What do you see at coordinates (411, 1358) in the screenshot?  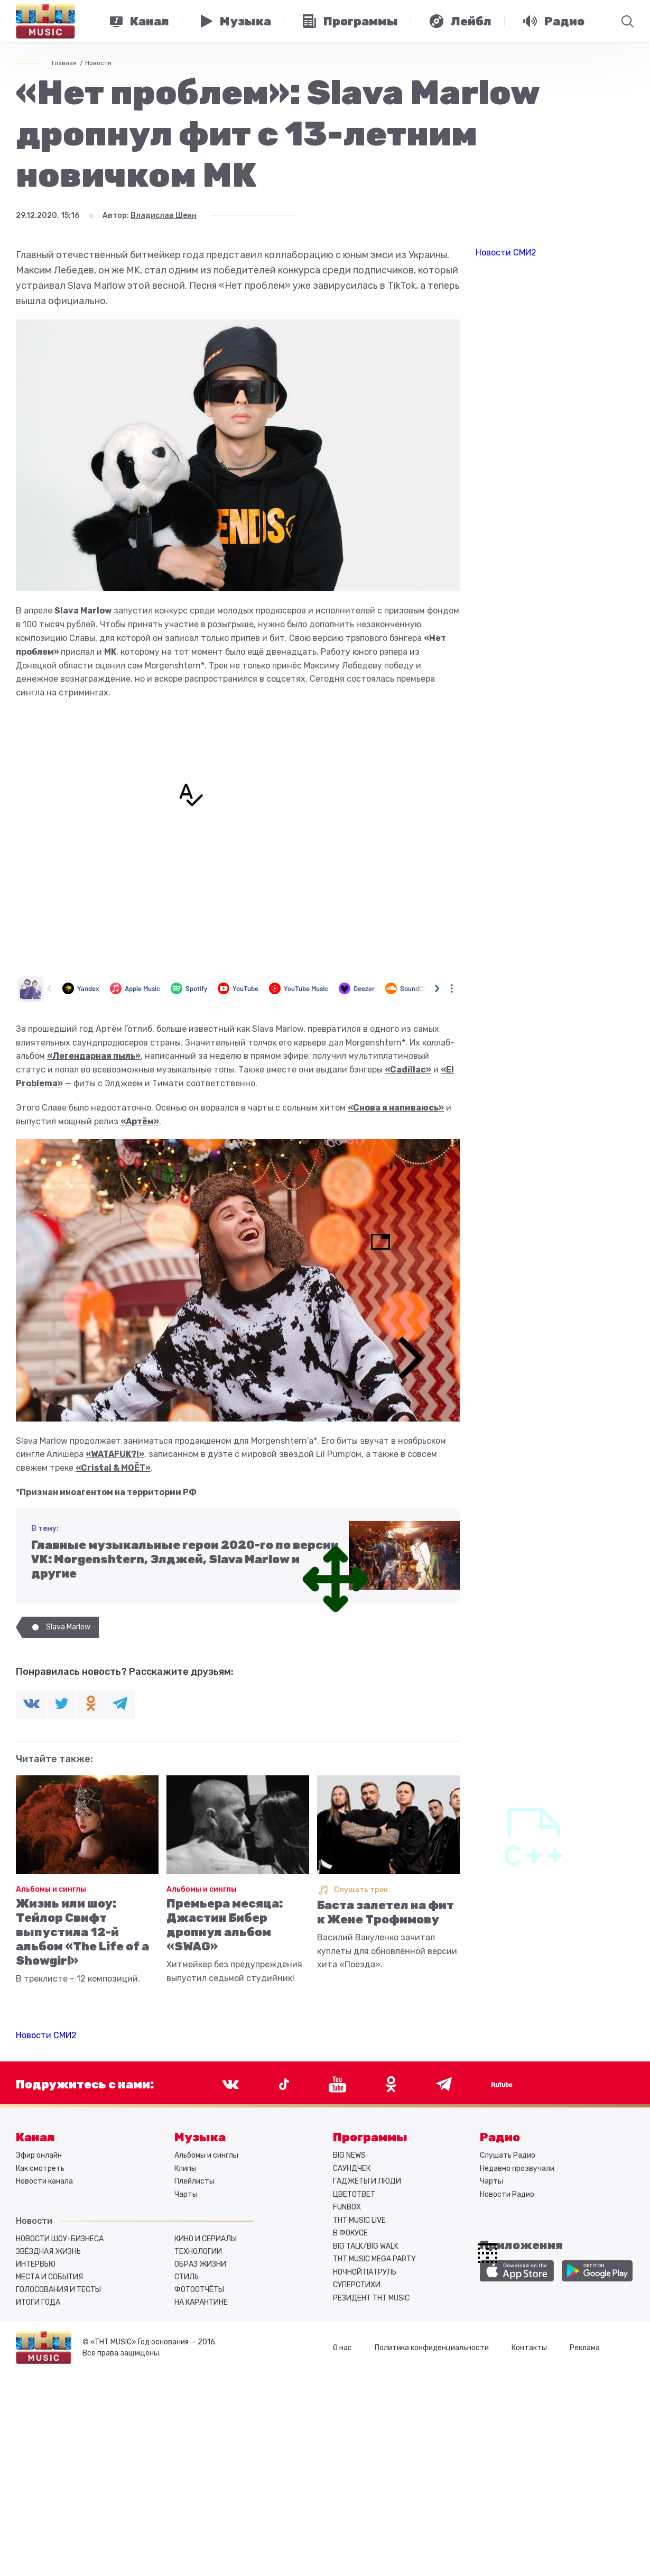 I see `navigate to the next item or screen` at bounding box center [411, 1358].